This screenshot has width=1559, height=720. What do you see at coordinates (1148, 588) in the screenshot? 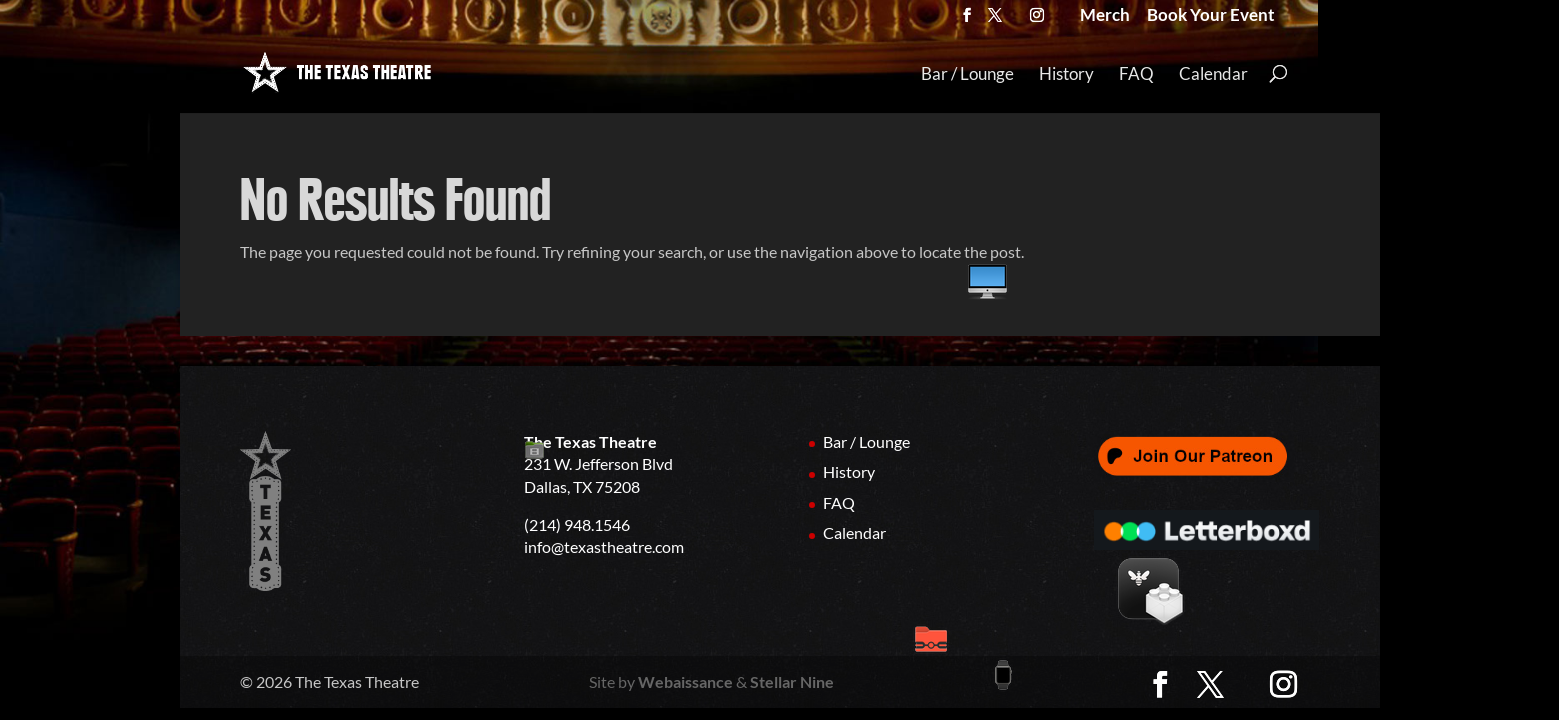
I see `open kandji extension manager` at bounding box center [1148, 588].